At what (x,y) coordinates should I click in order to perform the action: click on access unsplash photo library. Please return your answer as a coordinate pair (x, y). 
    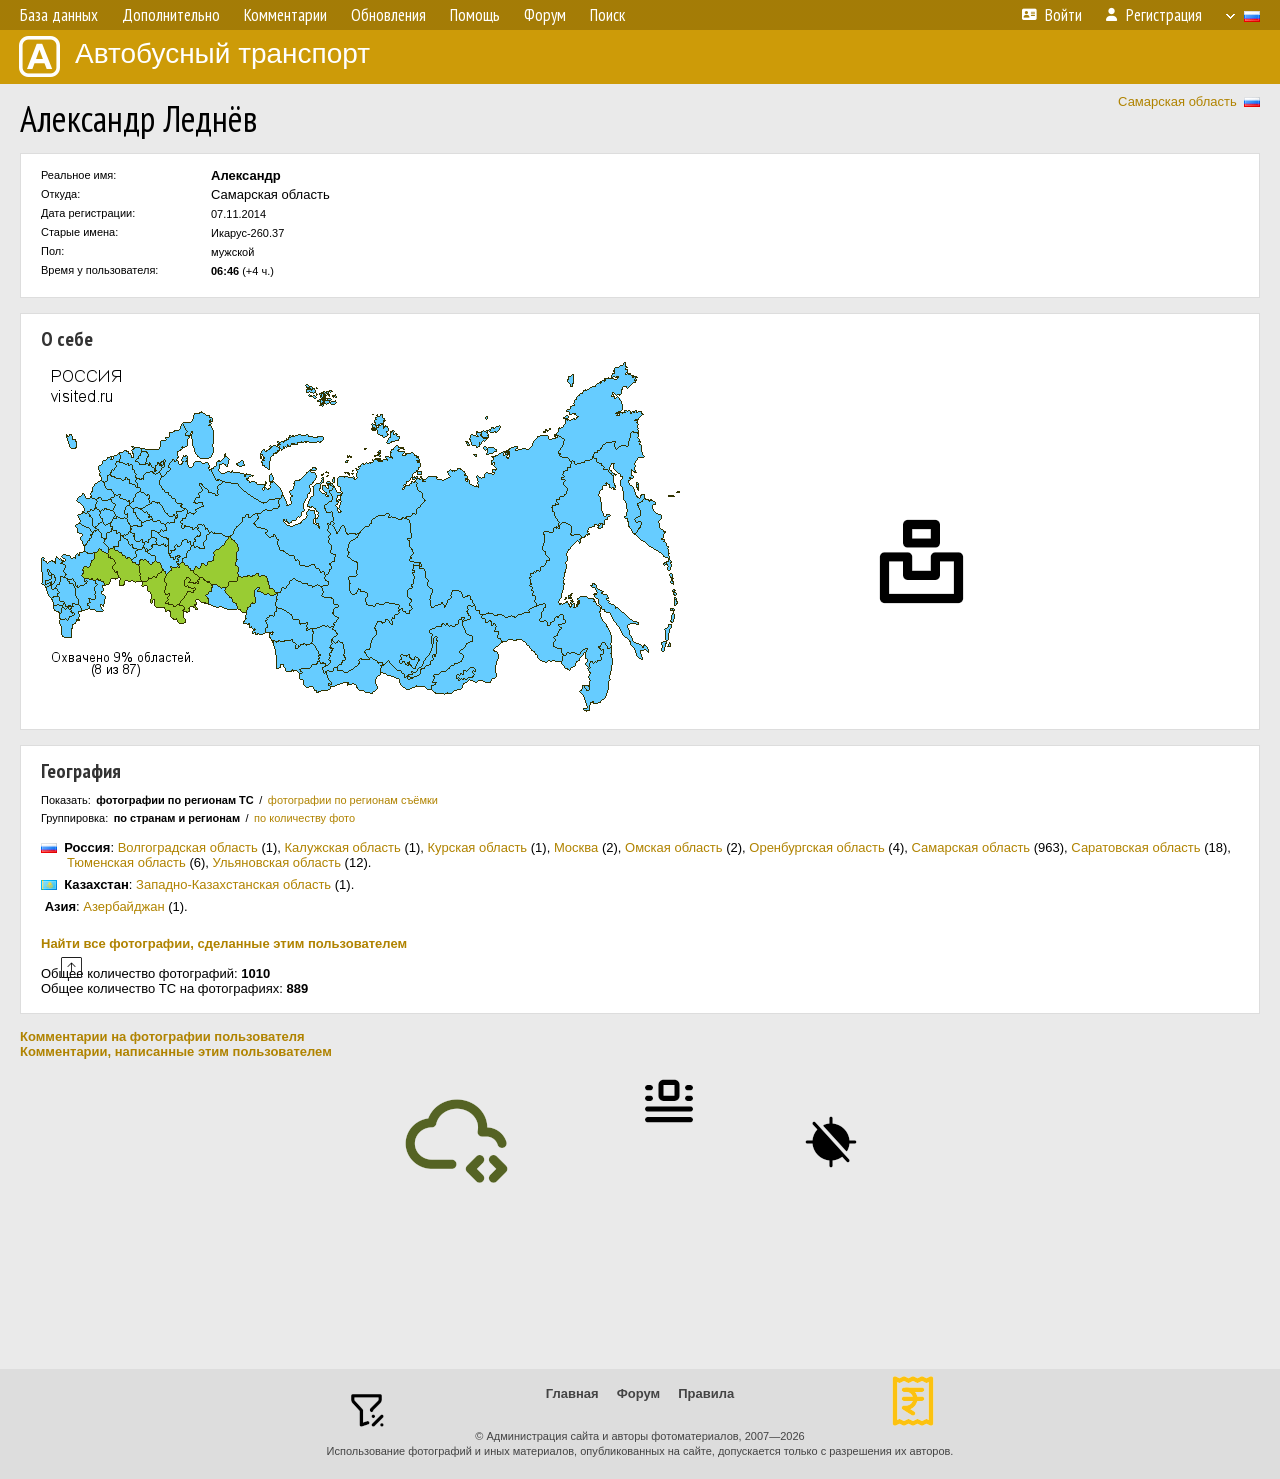
    Looking at the image, I should click on (921, 561).